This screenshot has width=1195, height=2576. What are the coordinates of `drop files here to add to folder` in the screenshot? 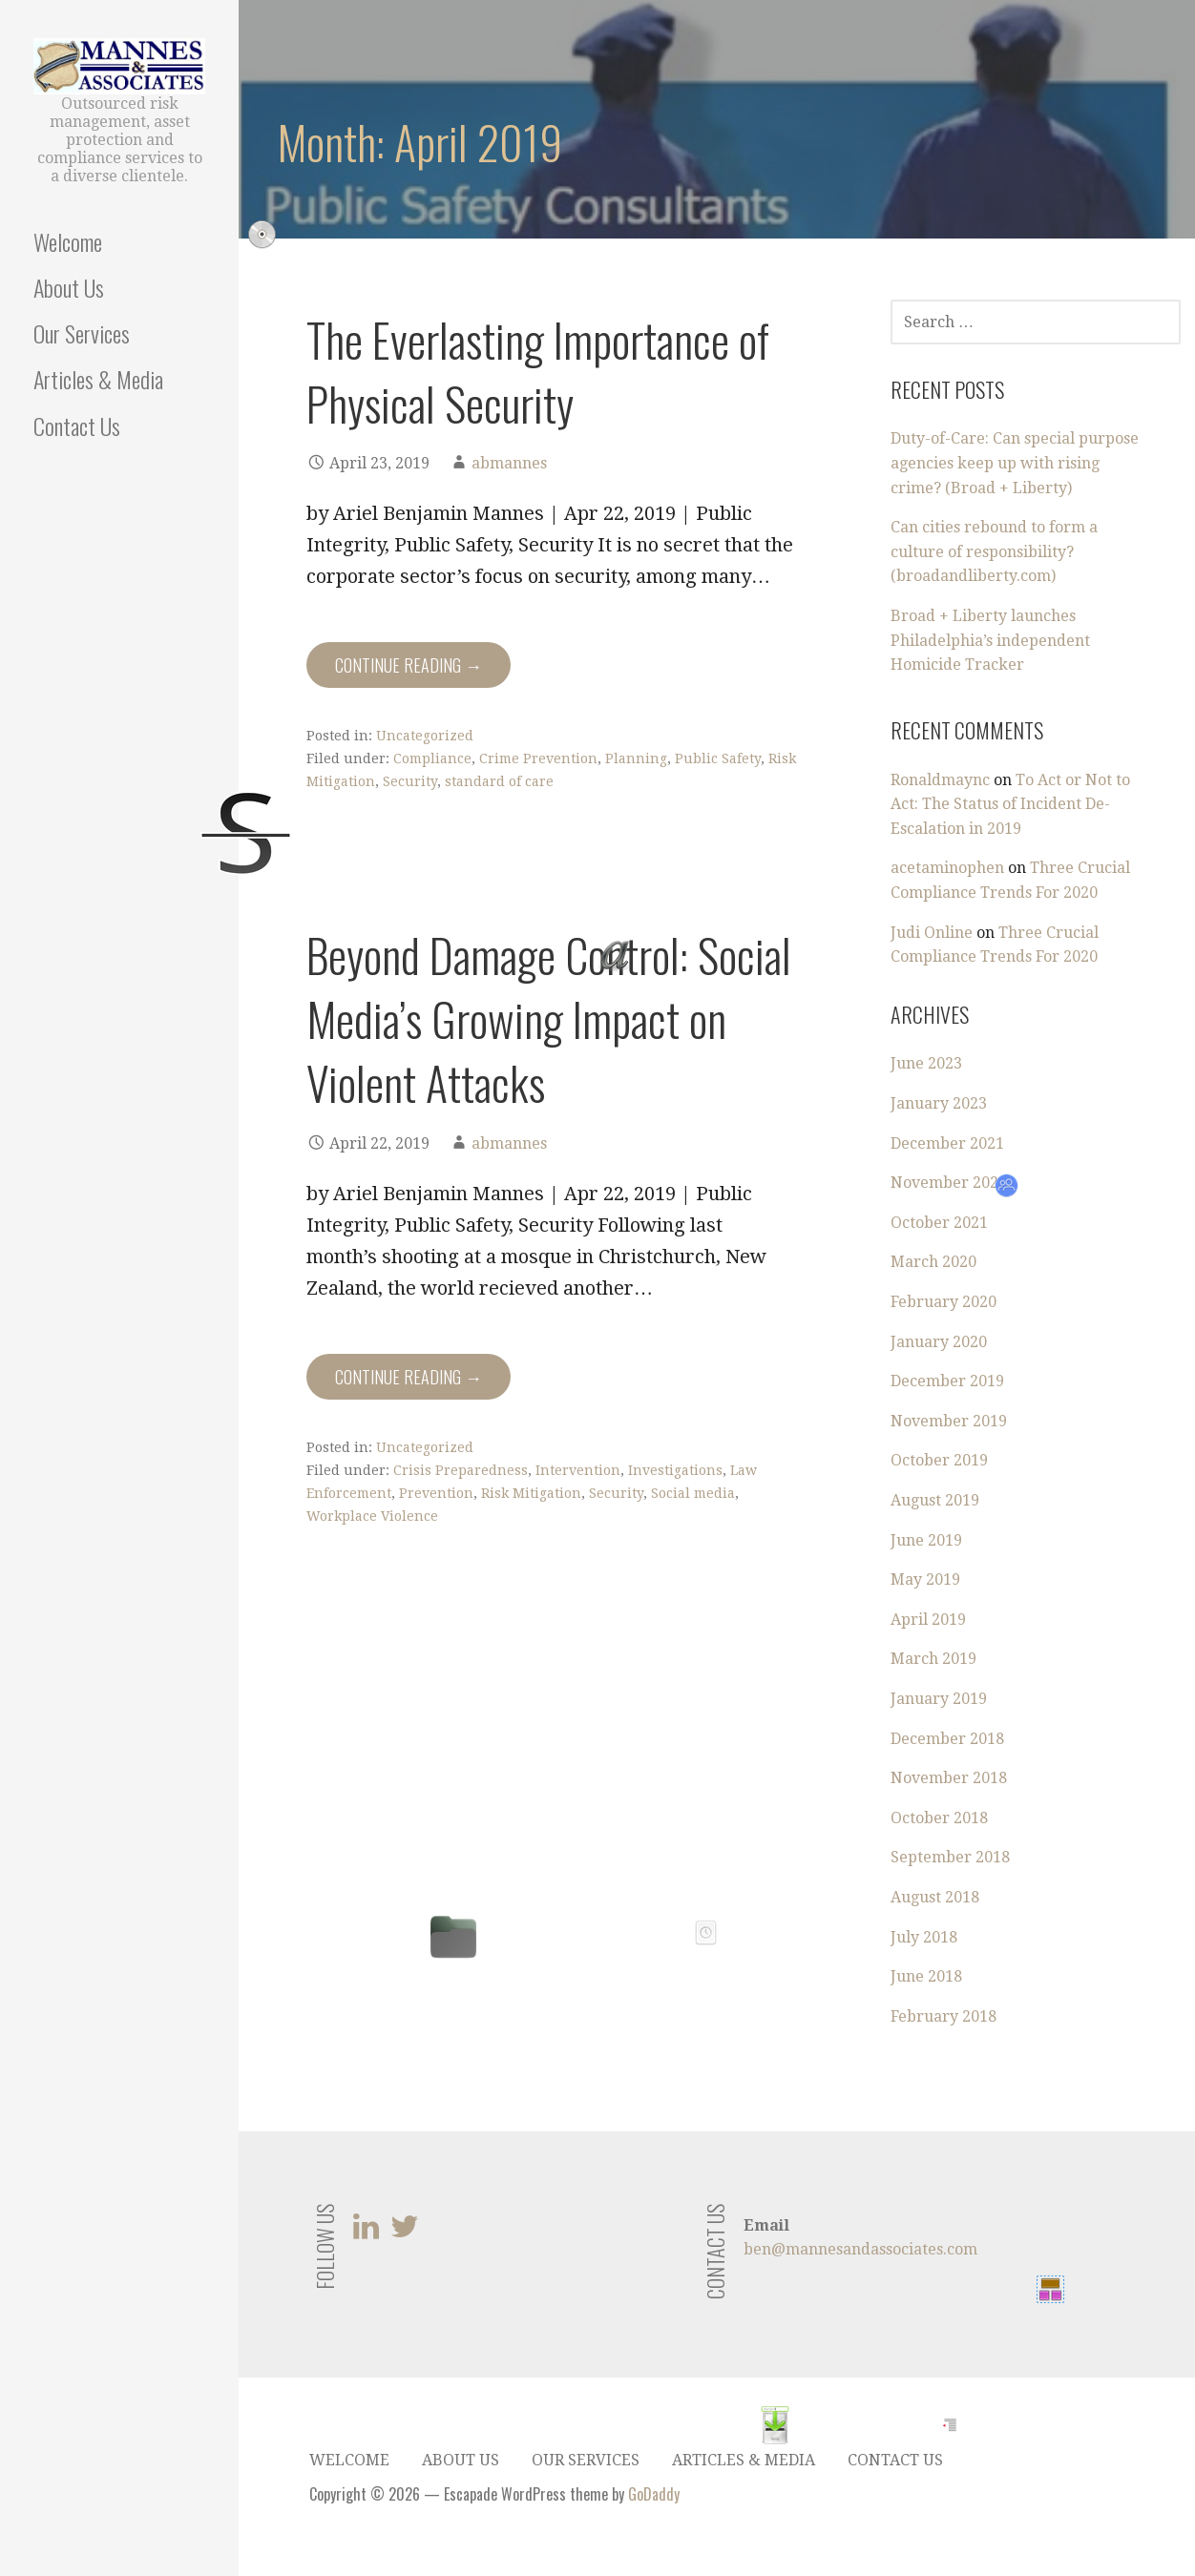 It's located at (453, 1937).